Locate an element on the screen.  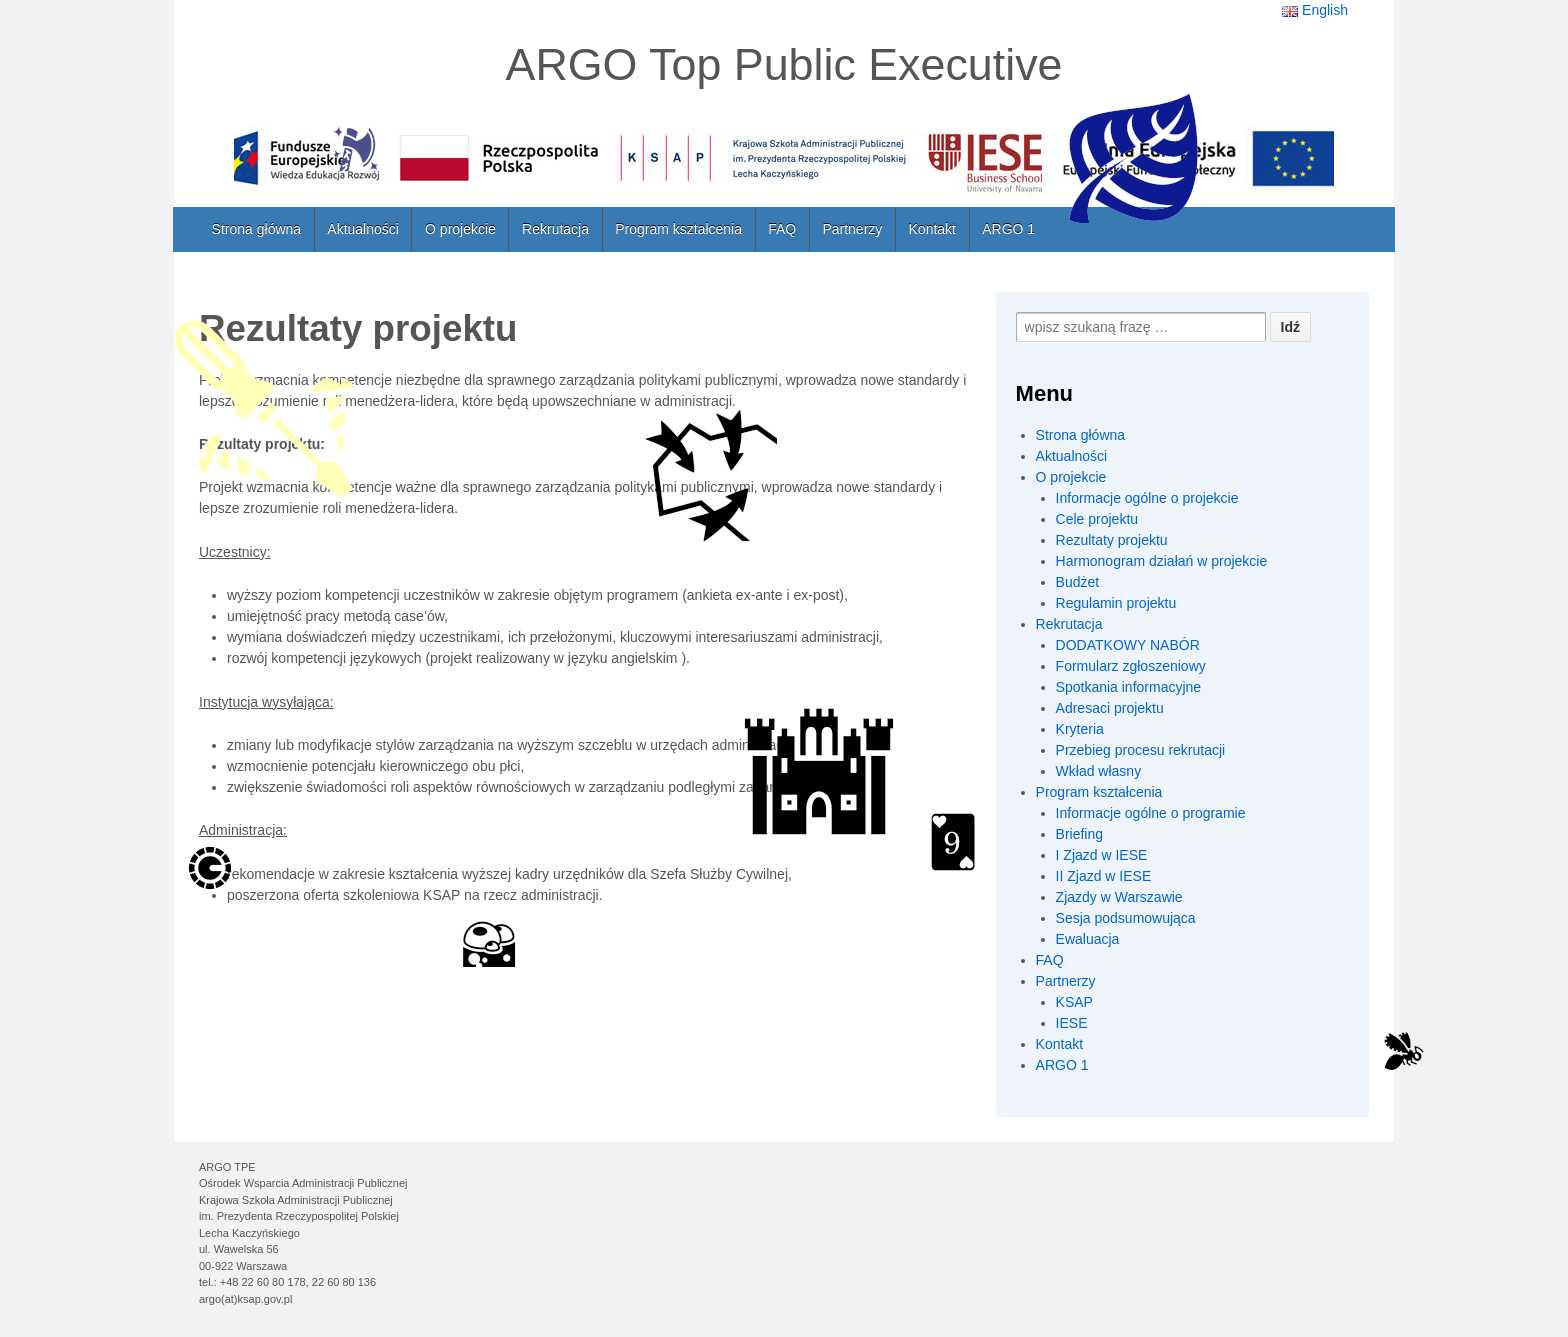
indicates bee-related content or honey products is located at coordinates (1404, 1052).